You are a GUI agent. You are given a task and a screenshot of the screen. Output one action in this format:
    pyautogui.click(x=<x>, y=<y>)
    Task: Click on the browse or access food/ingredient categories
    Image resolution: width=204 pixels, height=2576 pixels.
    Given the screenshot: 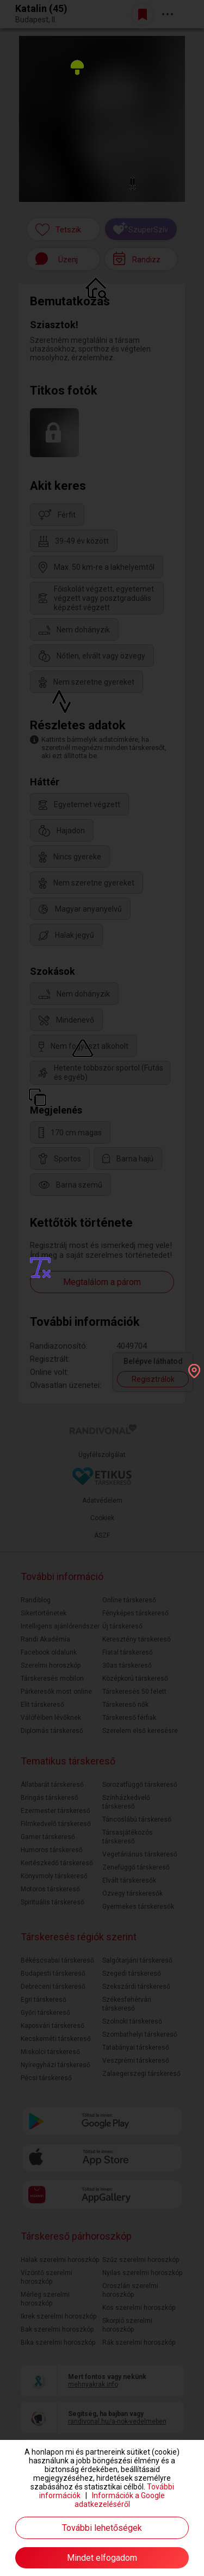 What is the action you would take?
    pyautogui.click(x=77, y=67)
    